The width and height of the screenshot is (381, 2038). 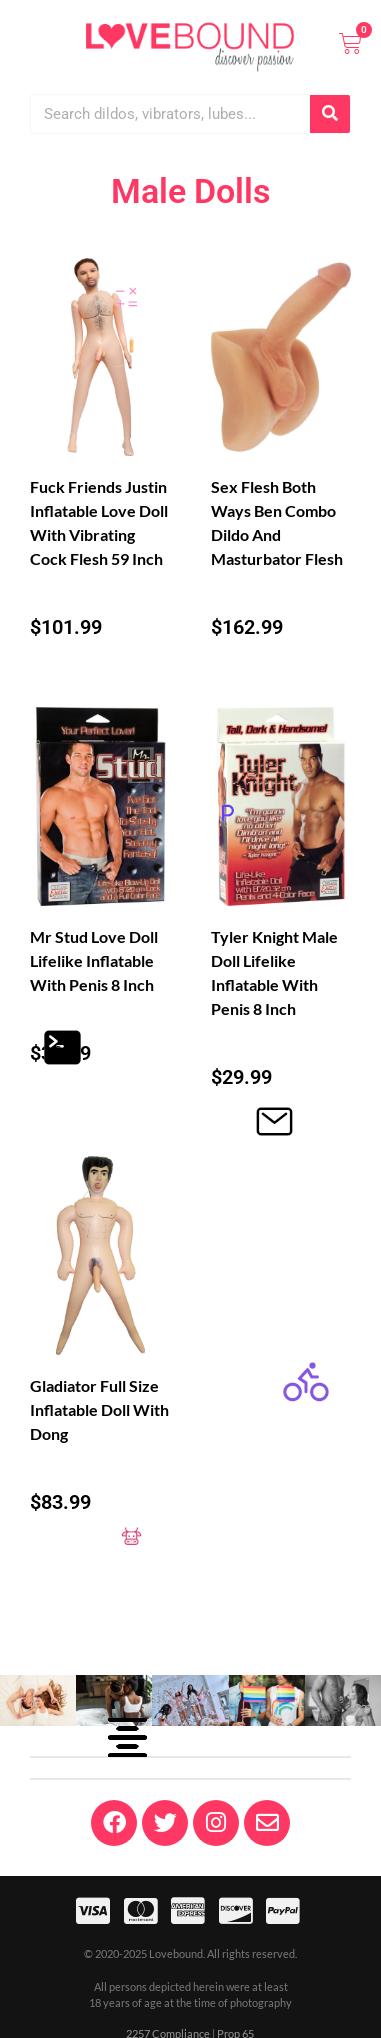 What do you see at coordinates (274, 1121) in the screenshot?
I see `open your email inbox` at bounding box center [274, 1121].